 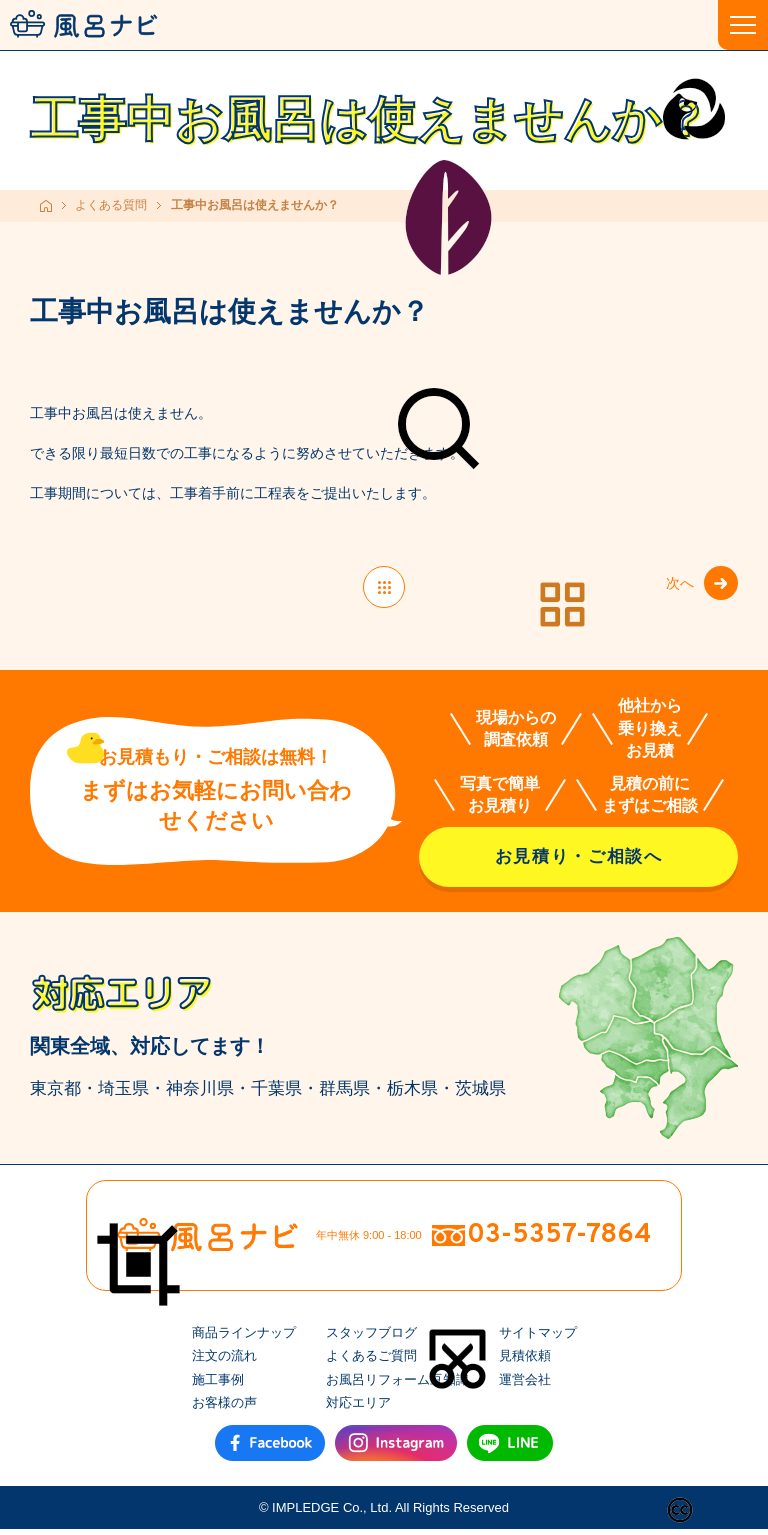 I want to click on crop an image or photo, so click(x=138, y=1264).